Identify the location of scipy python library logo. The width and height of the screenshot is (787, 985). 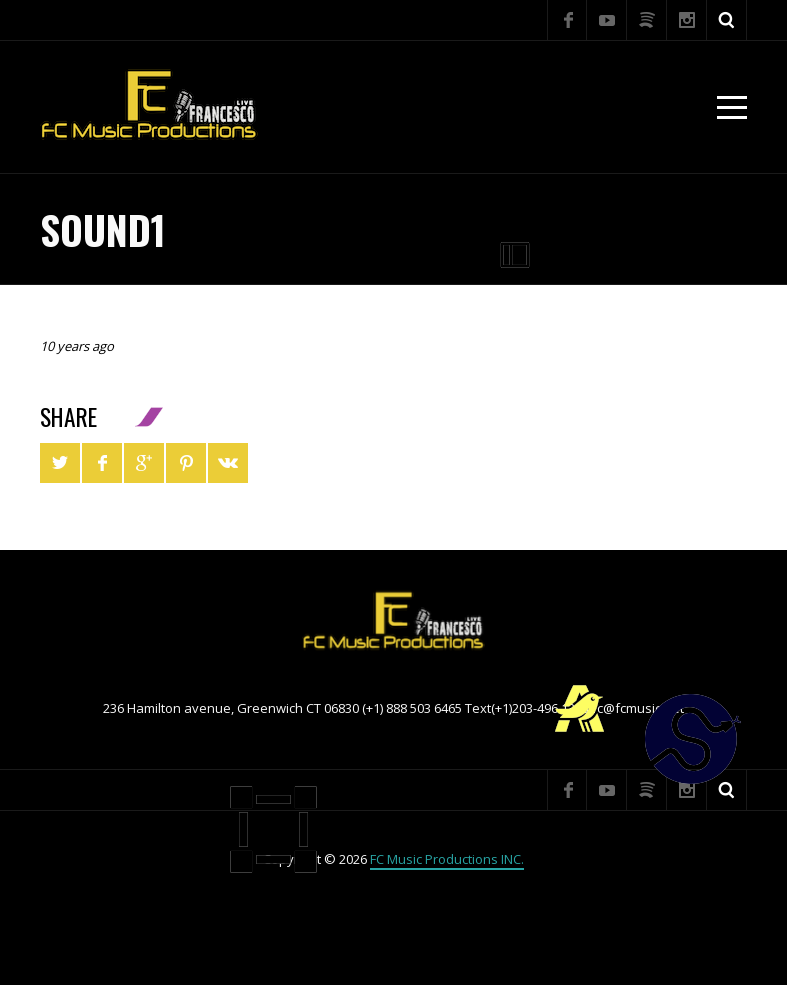
(693, 739).